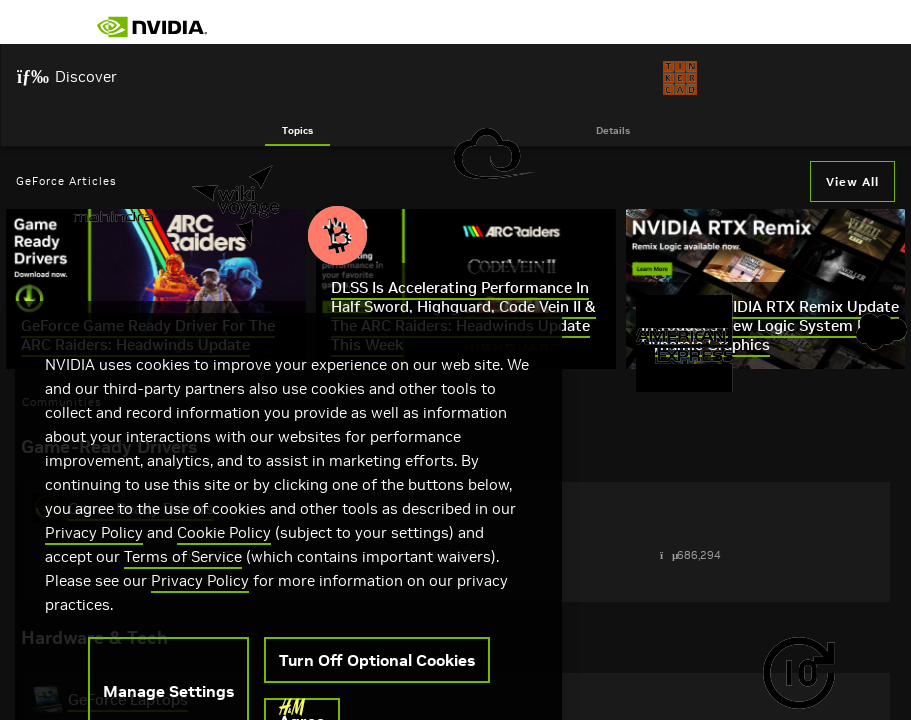 The height and width of the screenshot is (720, 911). I want to click on open Salesforce CRM app, so click(881, 331).